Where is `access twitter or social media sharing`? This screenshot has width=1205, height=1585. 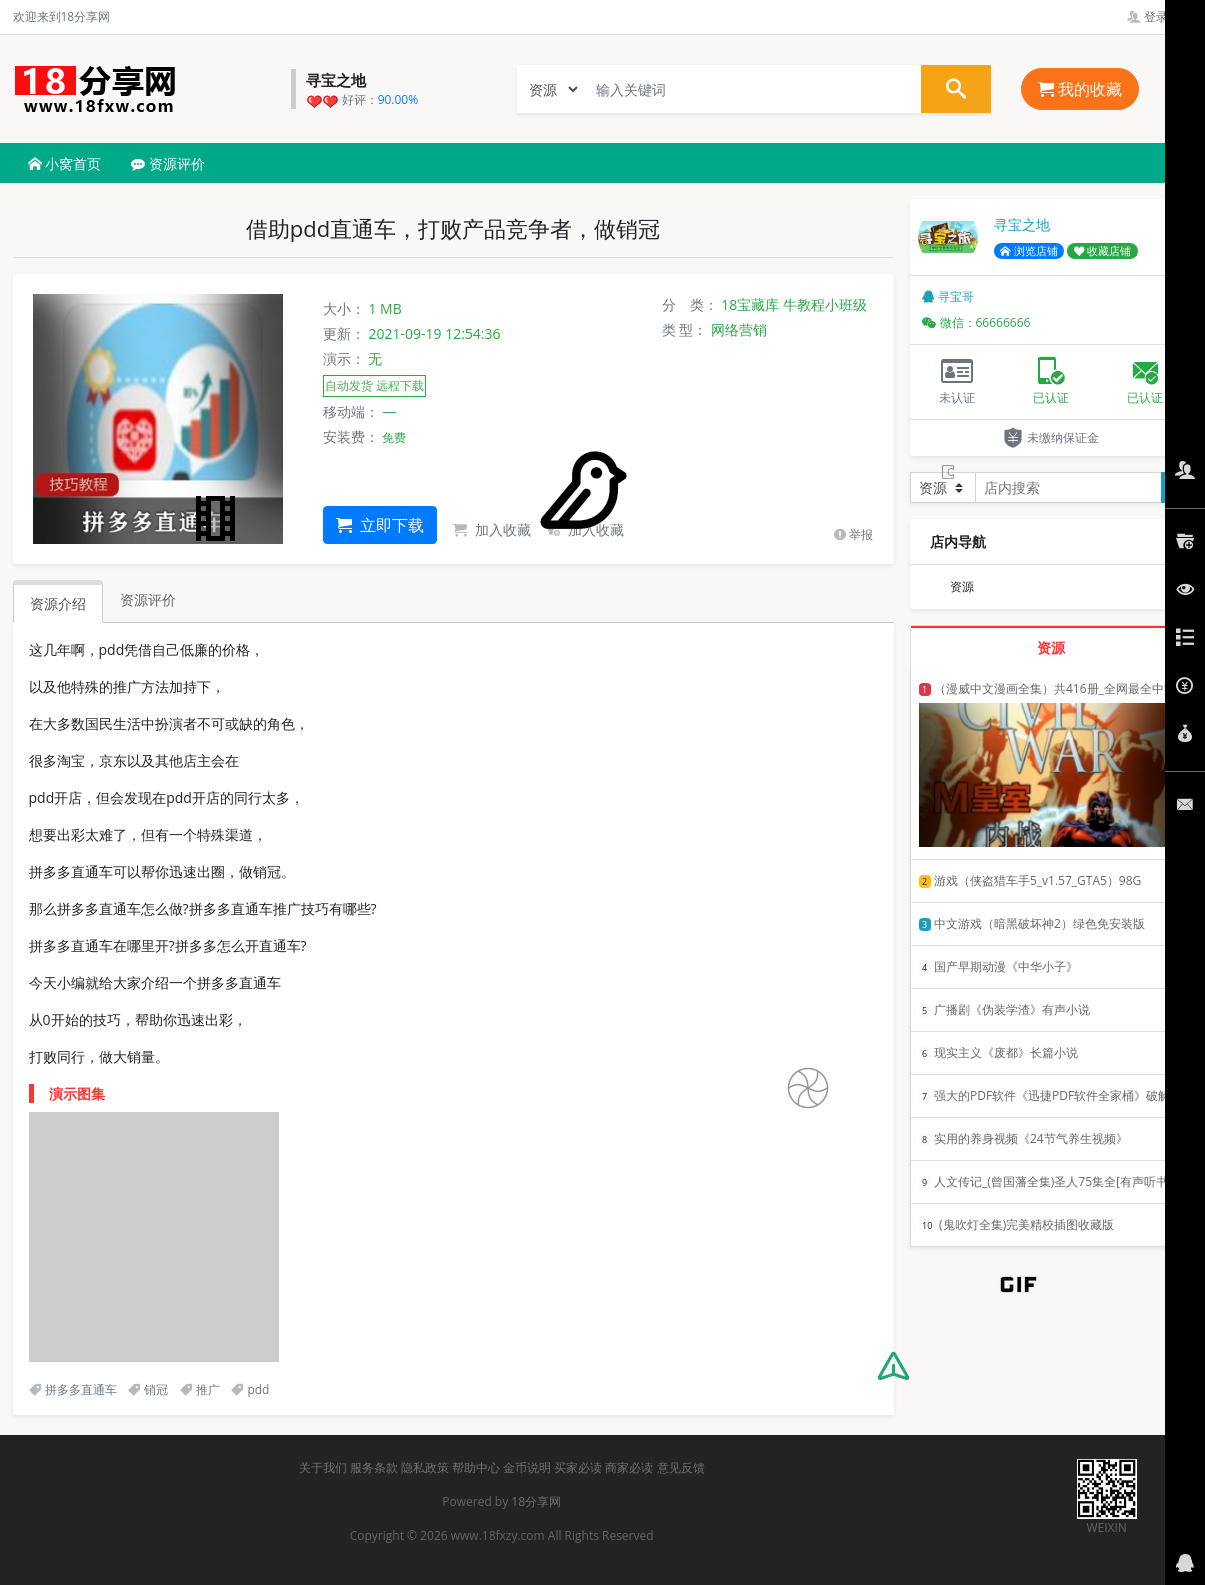
access twitter or social media sharing is located at coordinates (585, 493).